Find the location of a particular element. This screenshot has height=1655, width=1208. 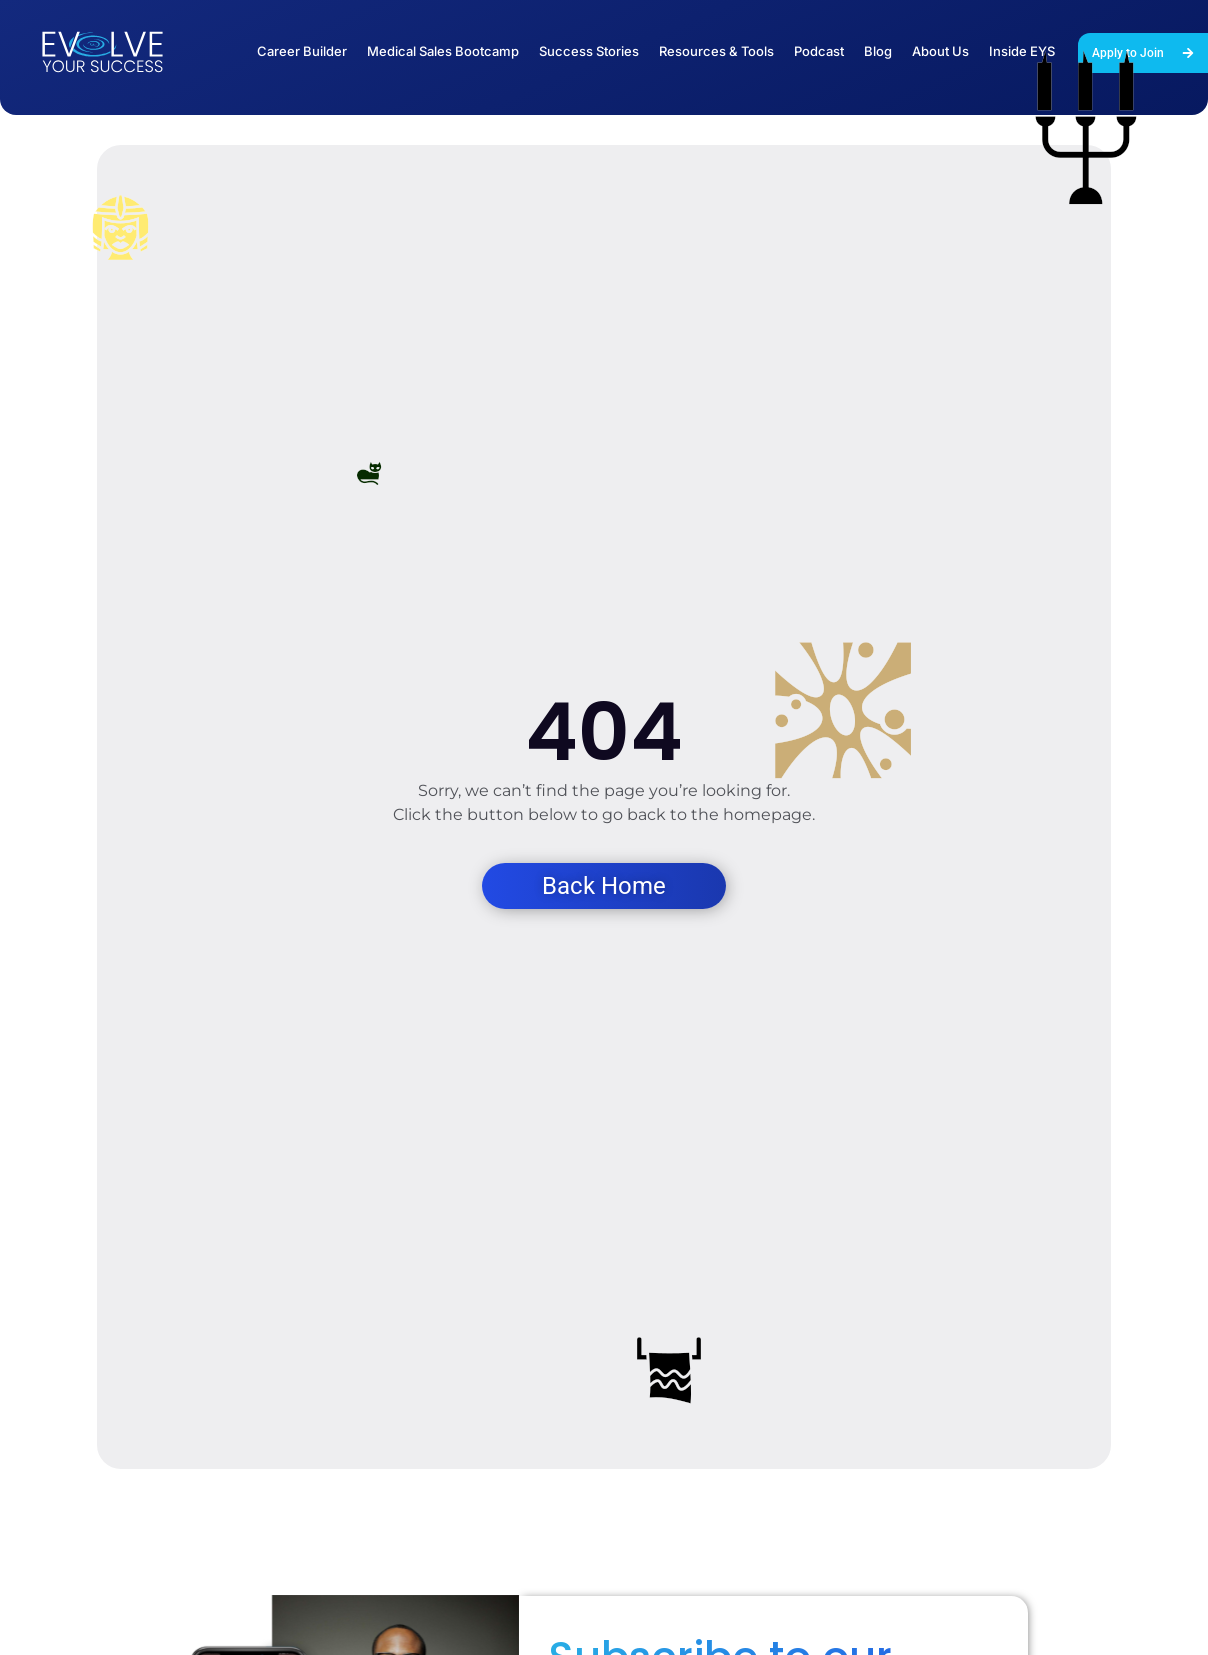

unlit candelabra indicating inactive or disabled lighting is located at coordinates (1085, 127).